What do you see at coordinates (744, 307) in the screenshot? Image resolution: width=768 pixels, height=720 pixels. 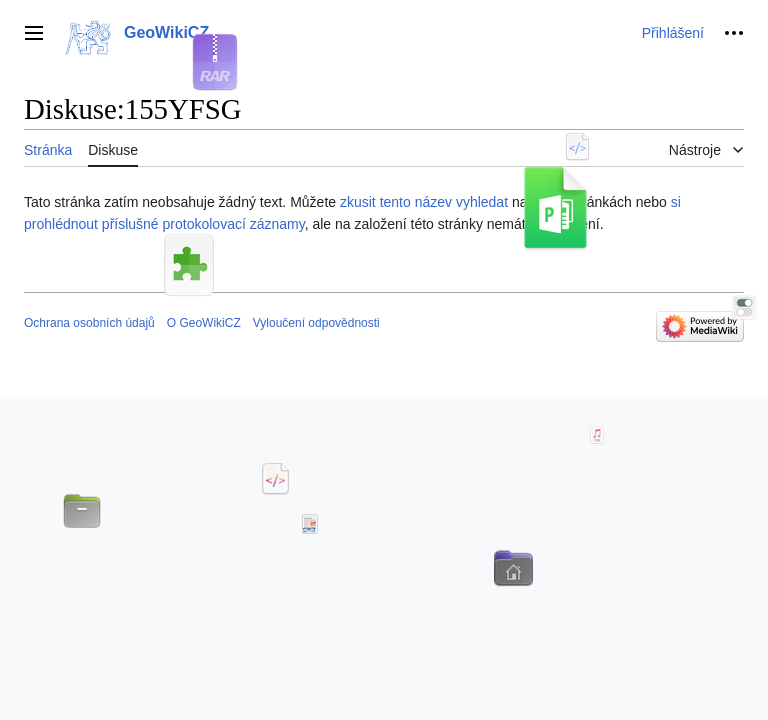 I see `open desktop preferences or settings` at bounding box center [744, 307].